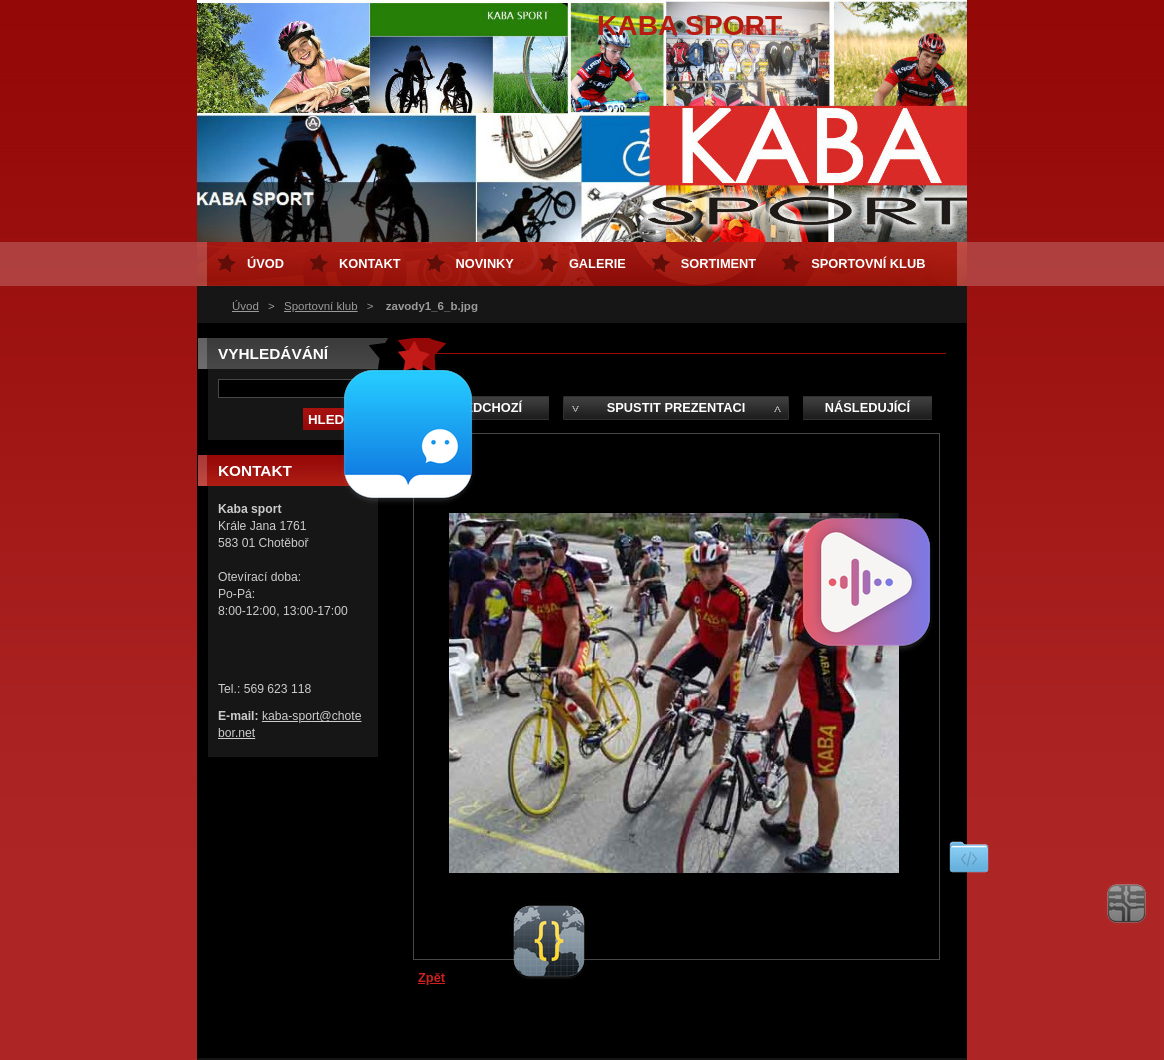  I want to click on open the software updater application, so click(313, 123).